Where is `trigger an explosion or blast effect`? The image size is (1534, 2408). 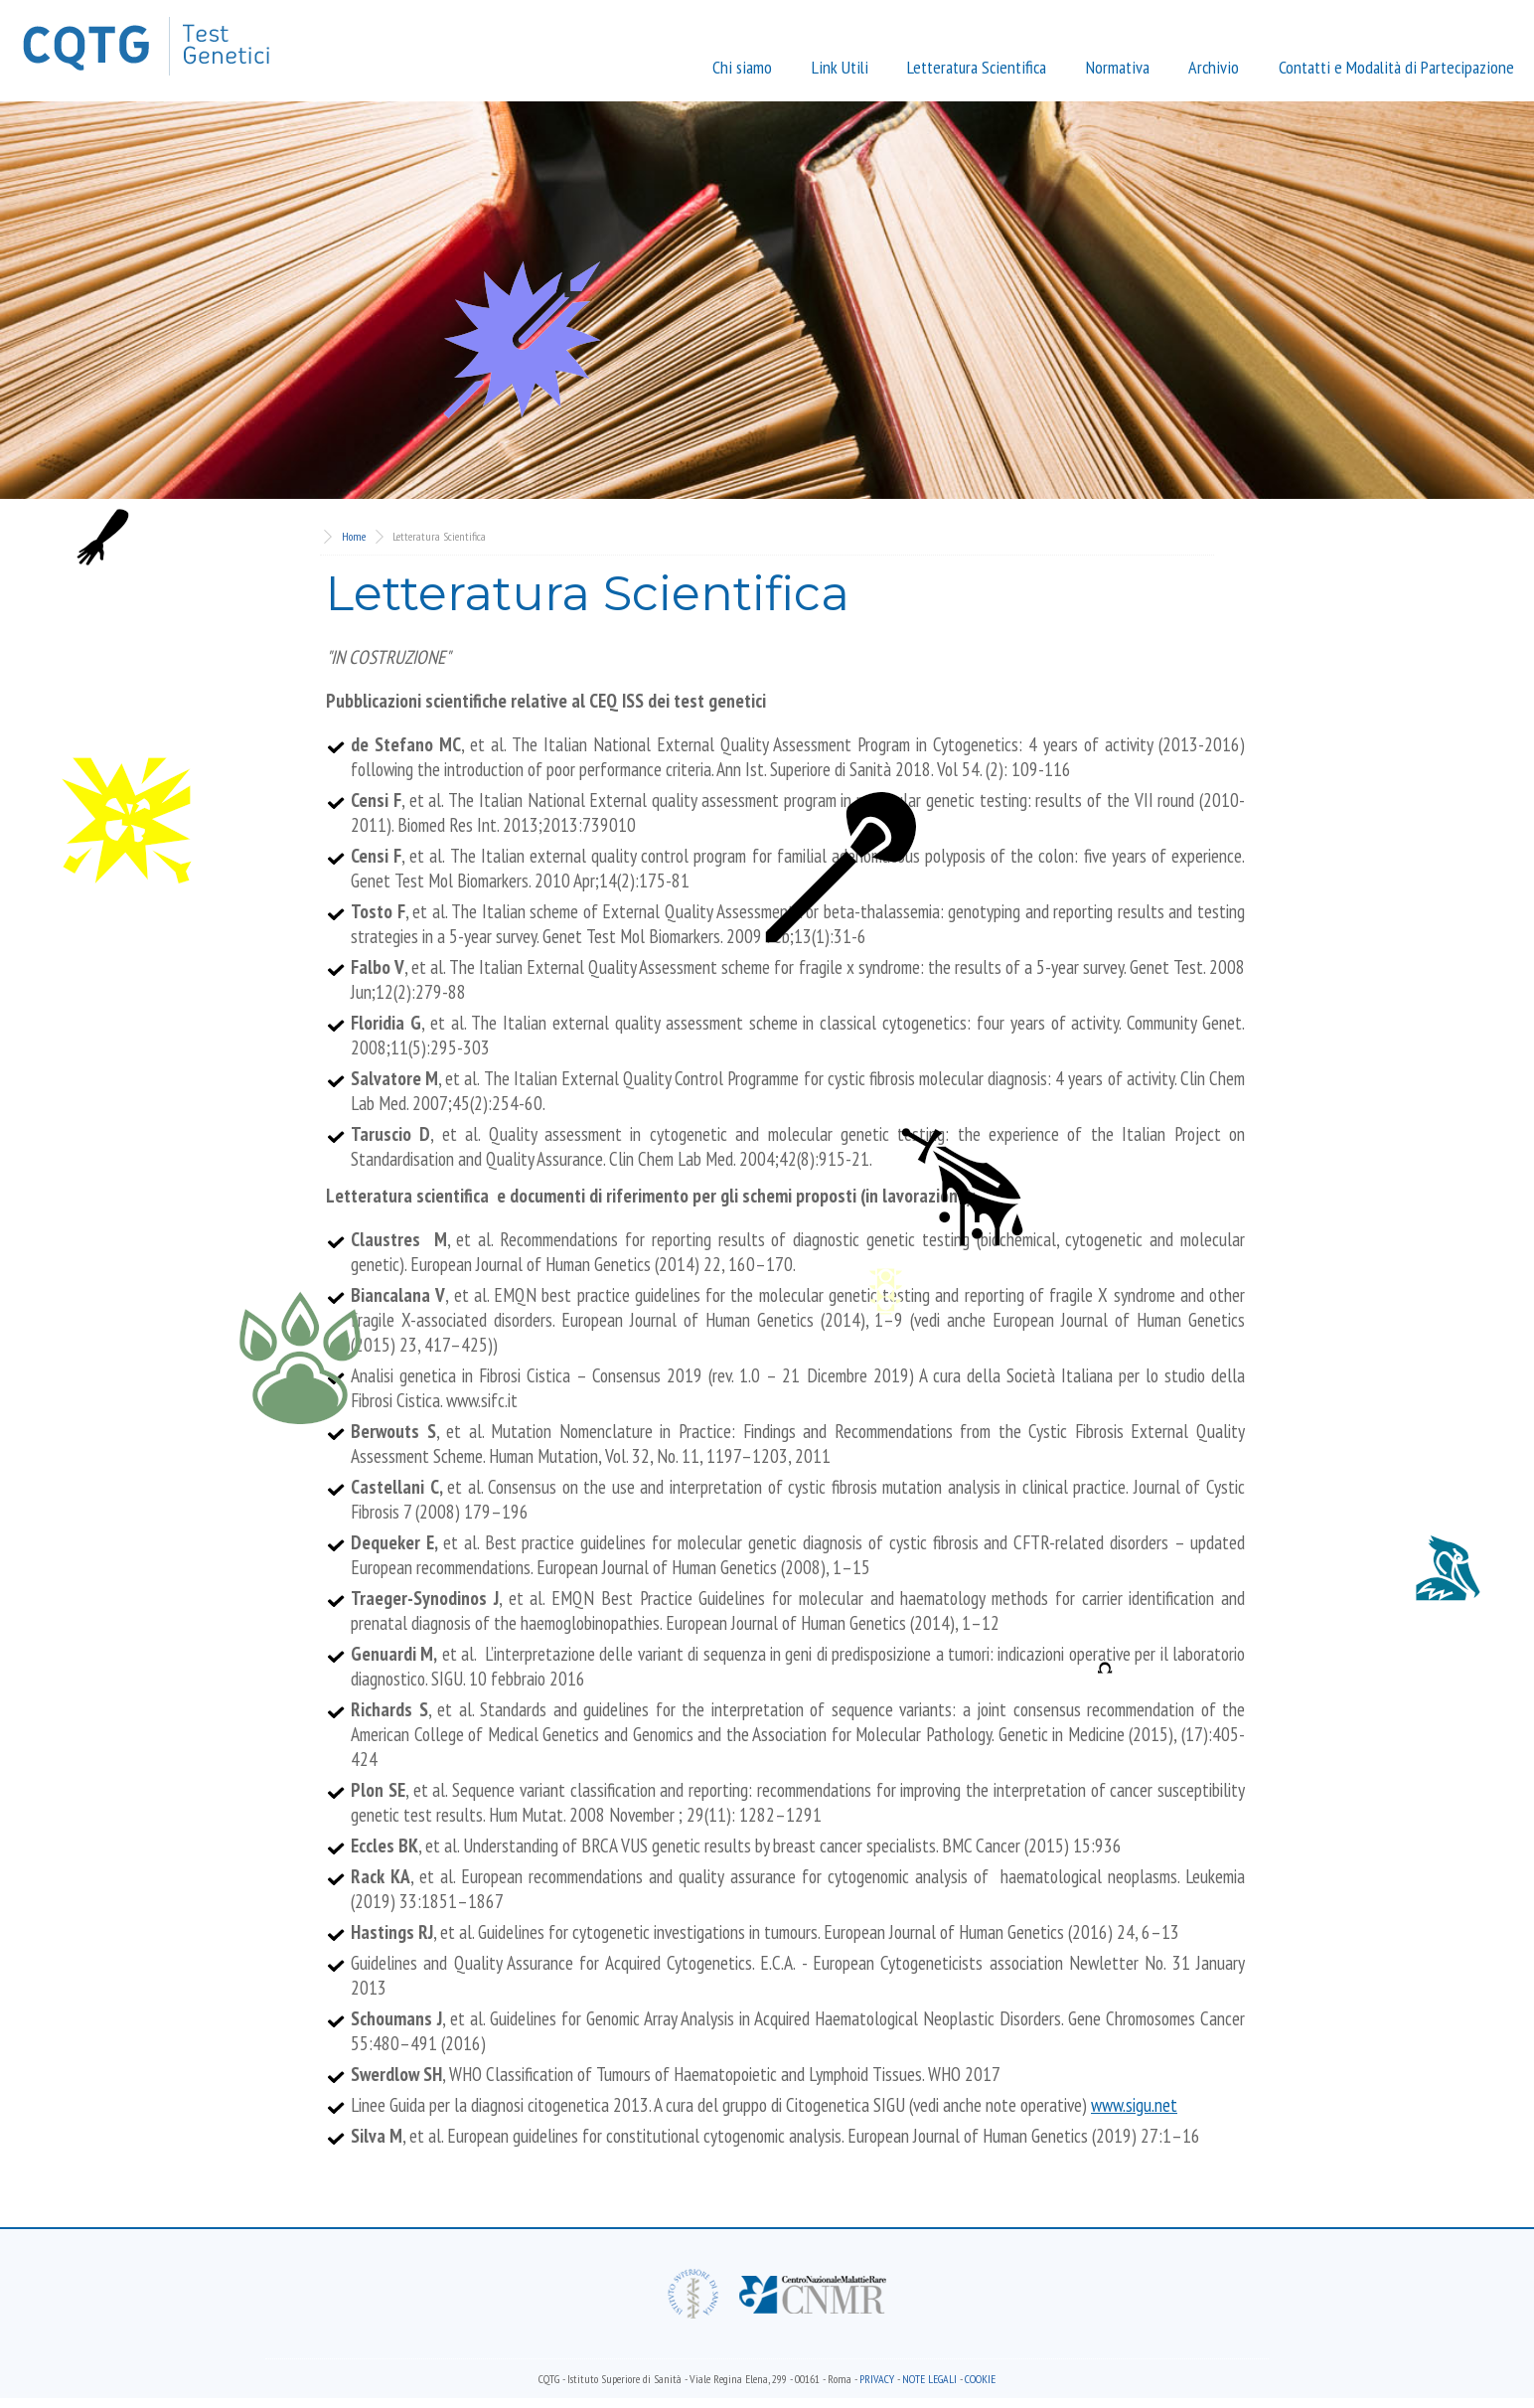 trigger an explosion or blast effect is located at coordinates (125, 821).